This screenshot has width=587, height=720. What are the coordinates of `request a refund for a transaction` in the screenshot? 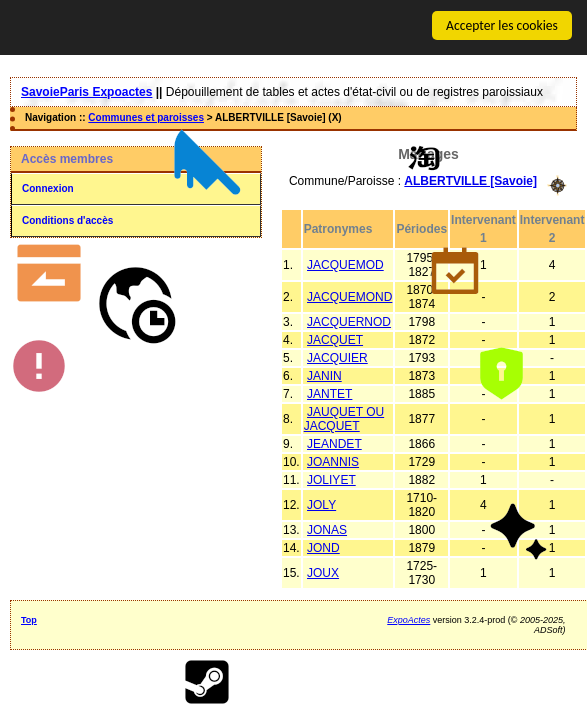 It's located at (49, 273).